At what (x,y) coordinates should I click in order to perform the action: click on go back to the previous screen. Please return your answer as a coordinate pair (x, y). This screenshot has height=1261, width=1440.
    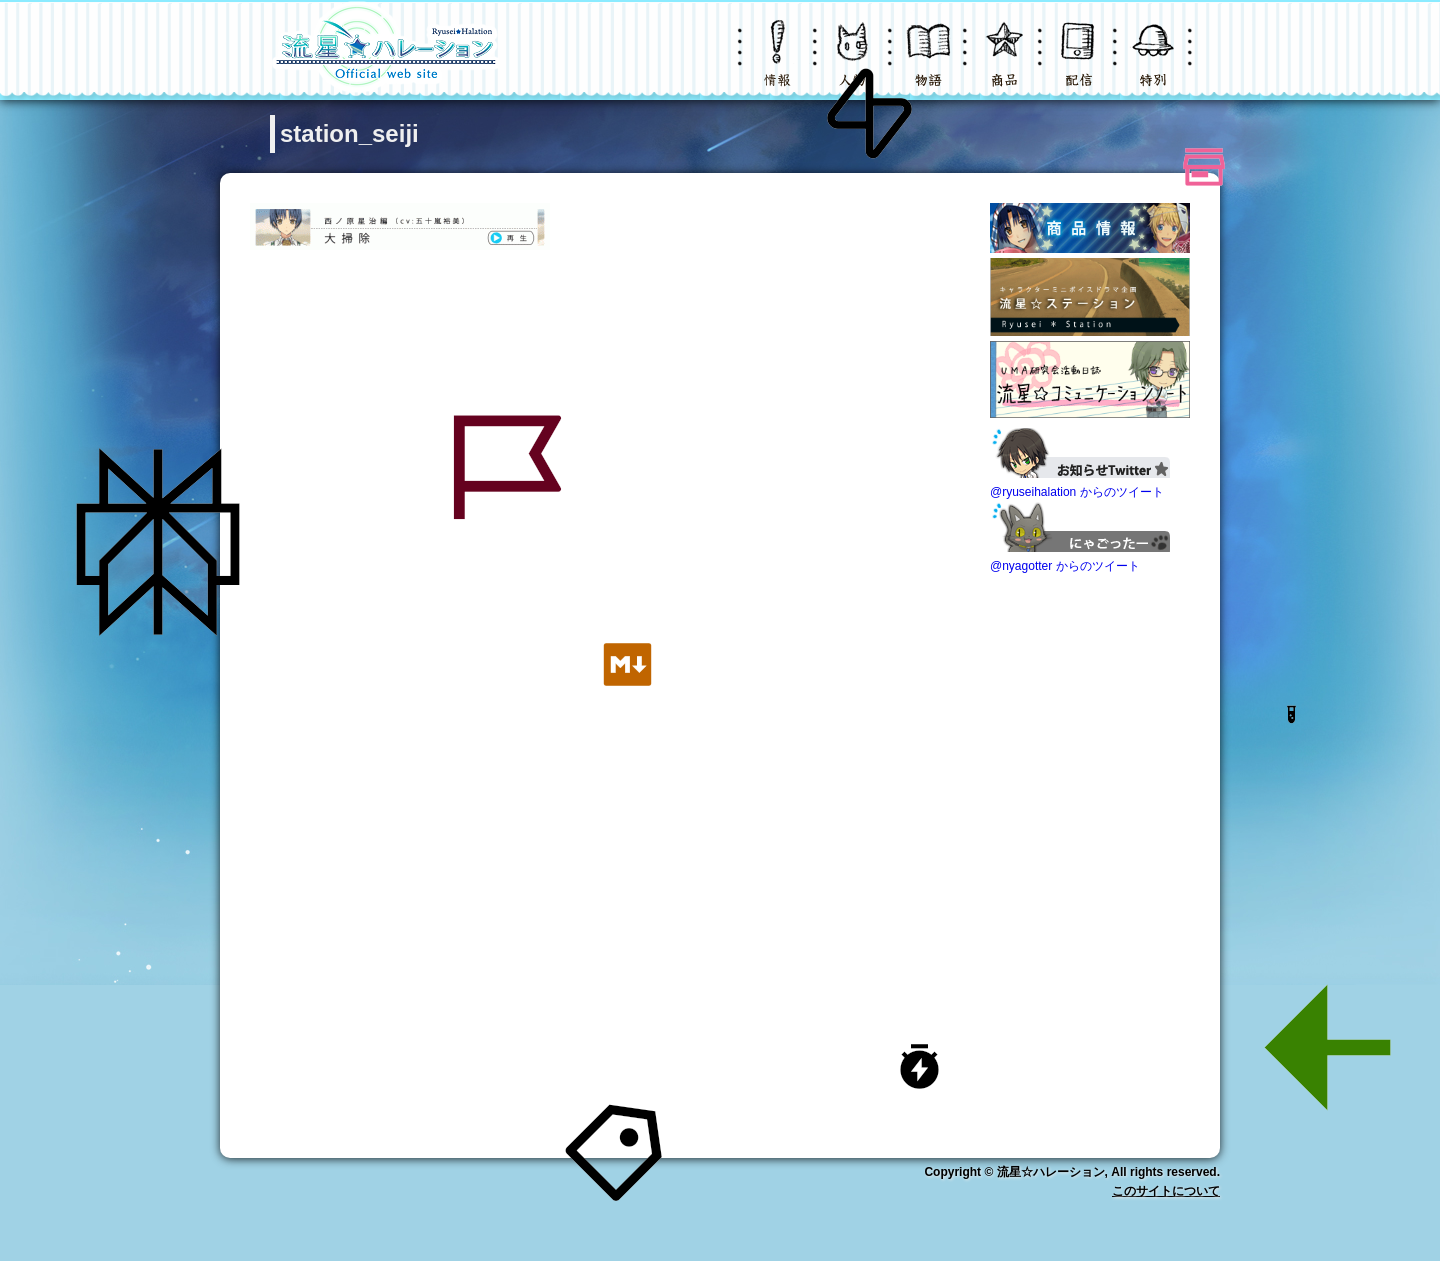
    Looking at the image, I should click on (1327, 1047).